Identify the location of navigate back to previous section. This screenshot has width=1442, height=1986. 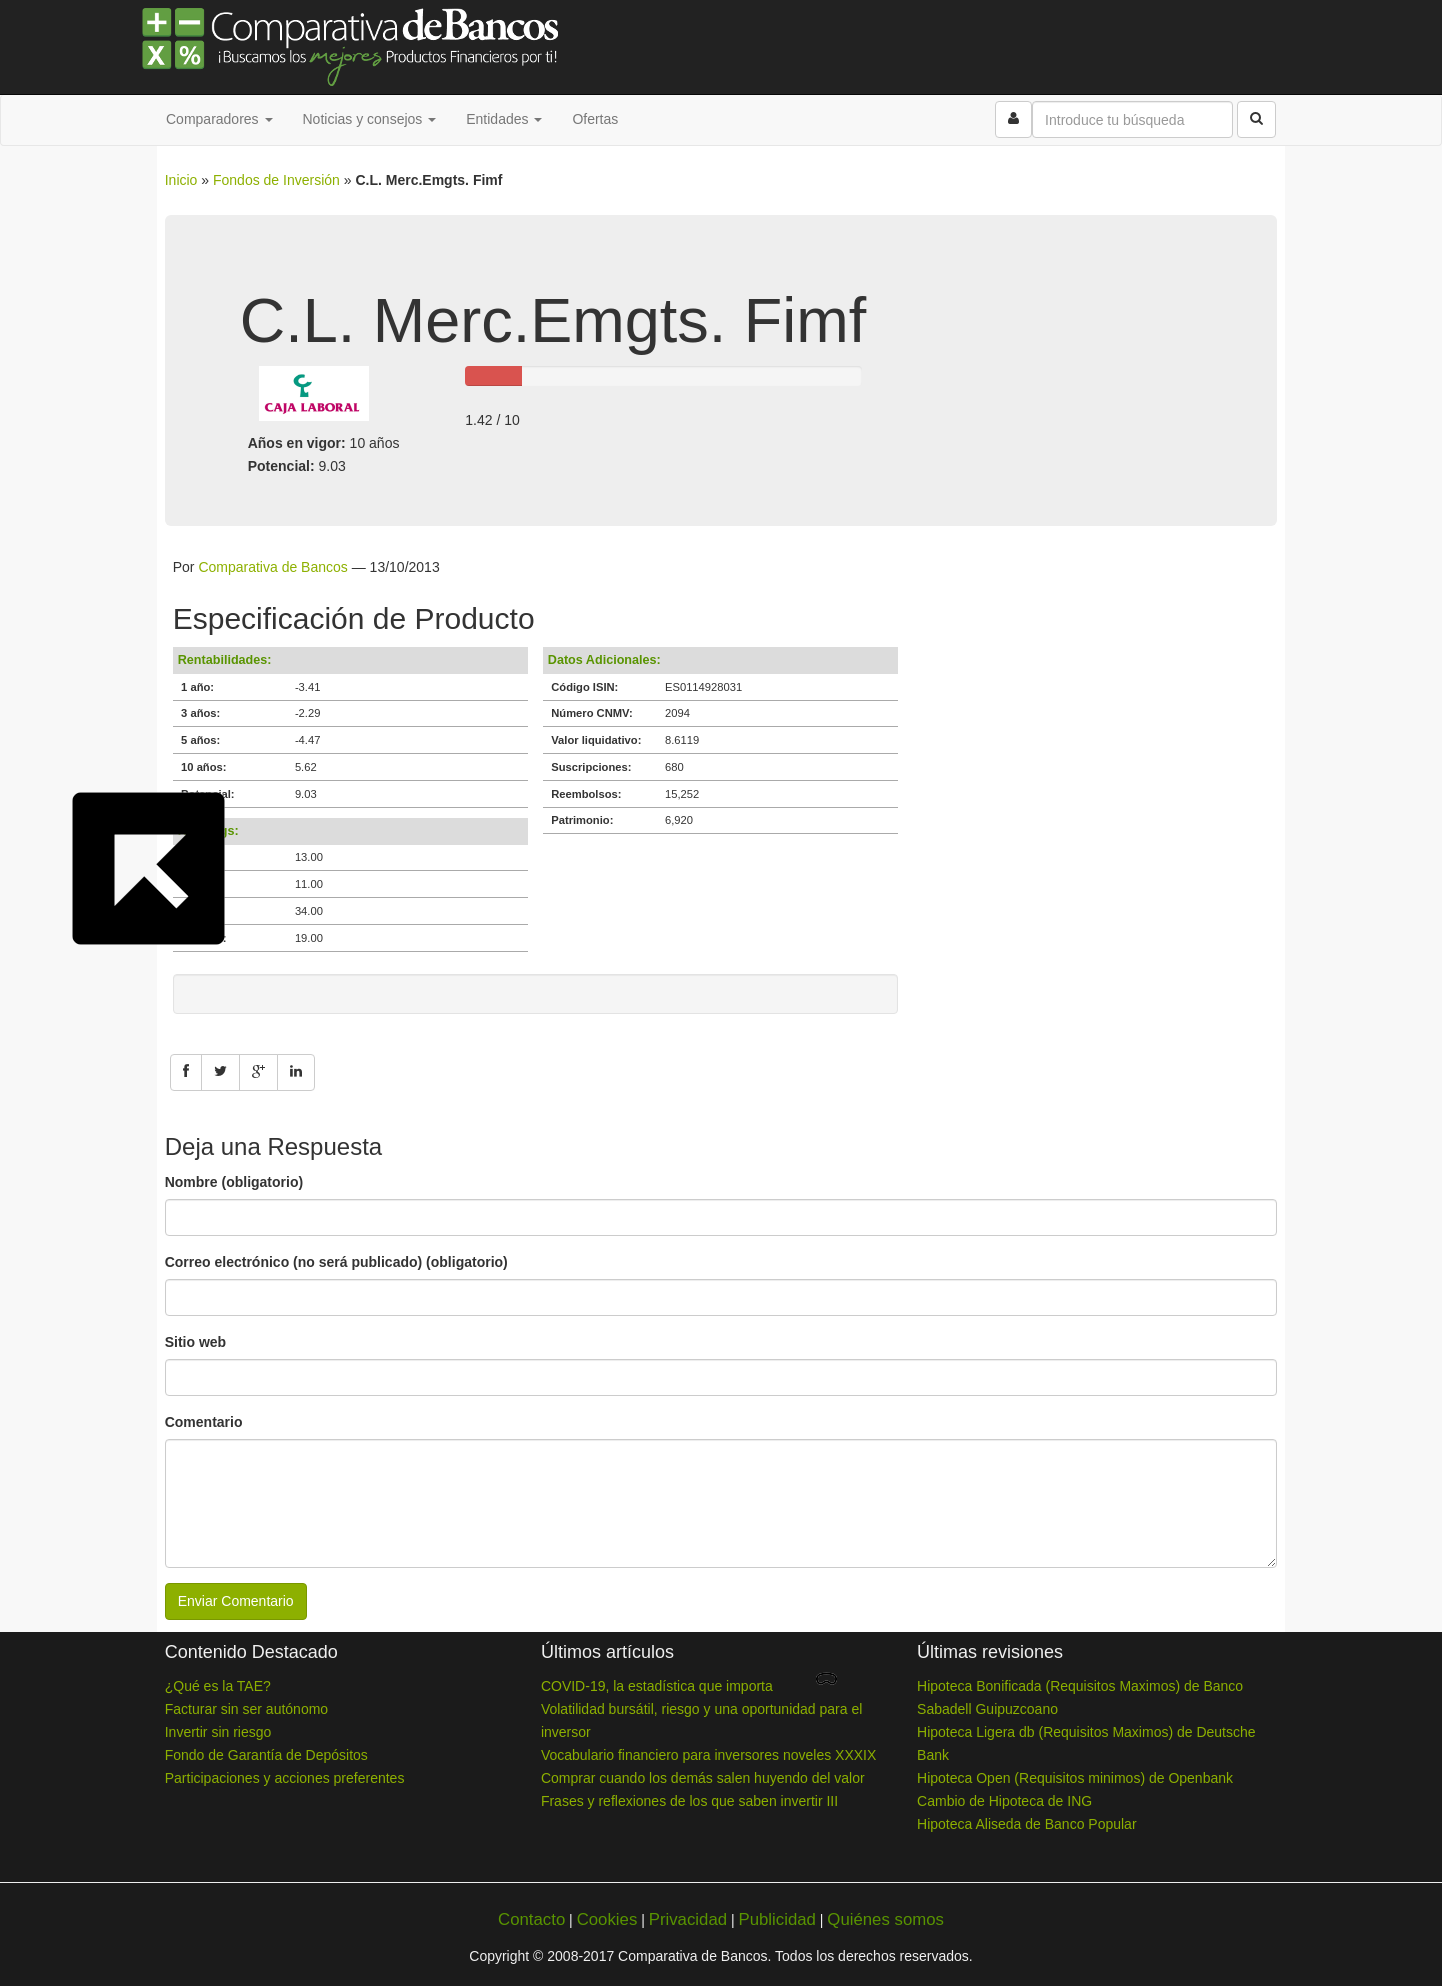
(148, 868).